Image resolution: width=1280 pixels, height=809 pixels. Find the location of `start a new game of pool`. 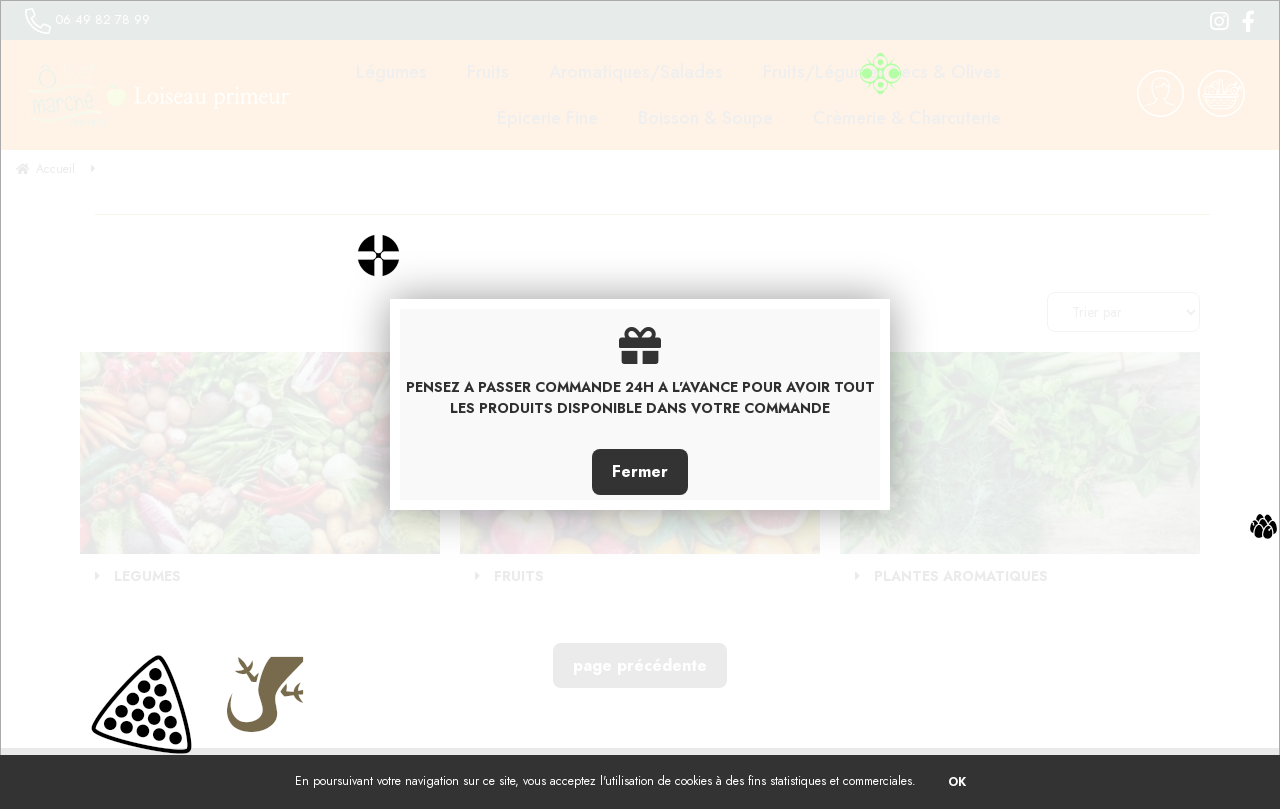

start a new game of pool is located at coordinates (141, 704).